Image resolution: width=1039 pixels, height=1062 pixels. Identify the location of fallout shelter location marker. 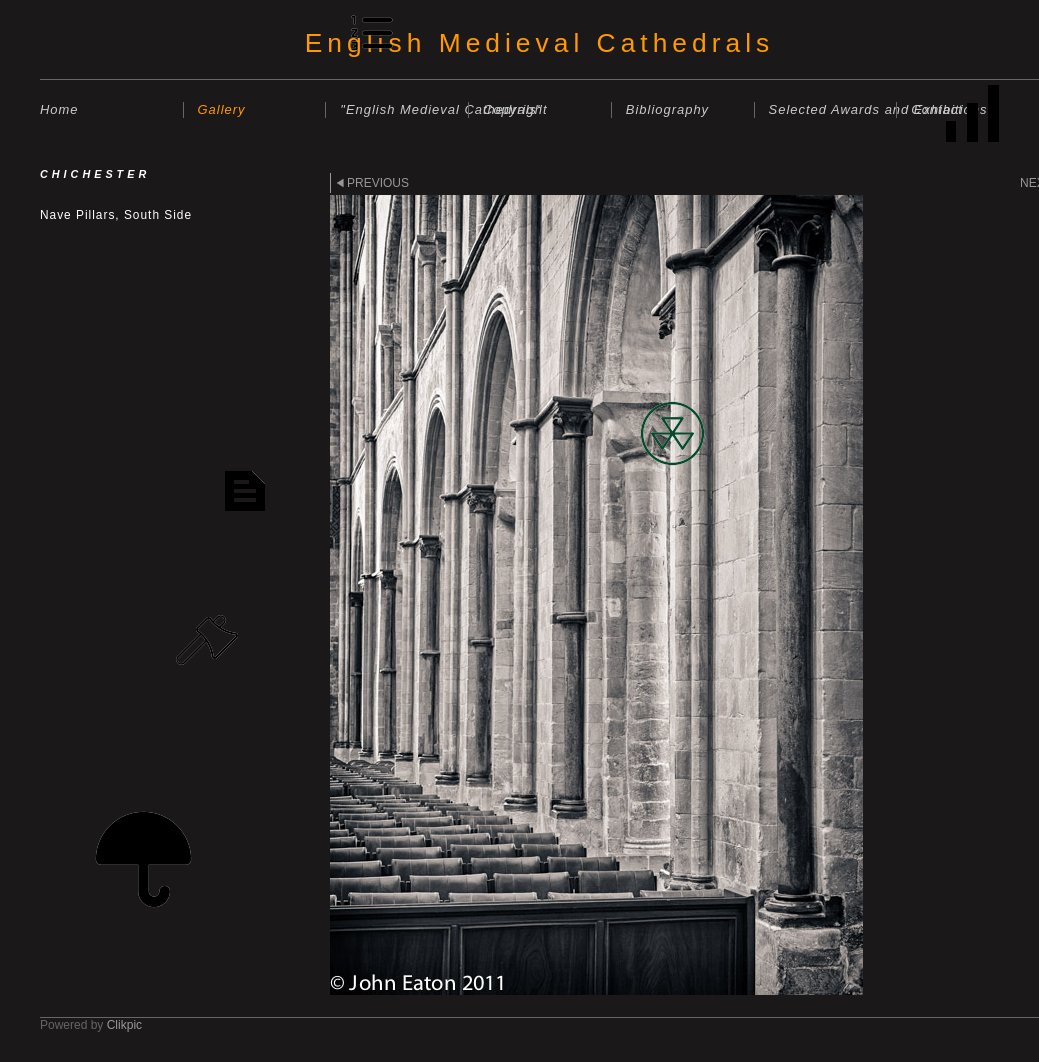
(672, 433).